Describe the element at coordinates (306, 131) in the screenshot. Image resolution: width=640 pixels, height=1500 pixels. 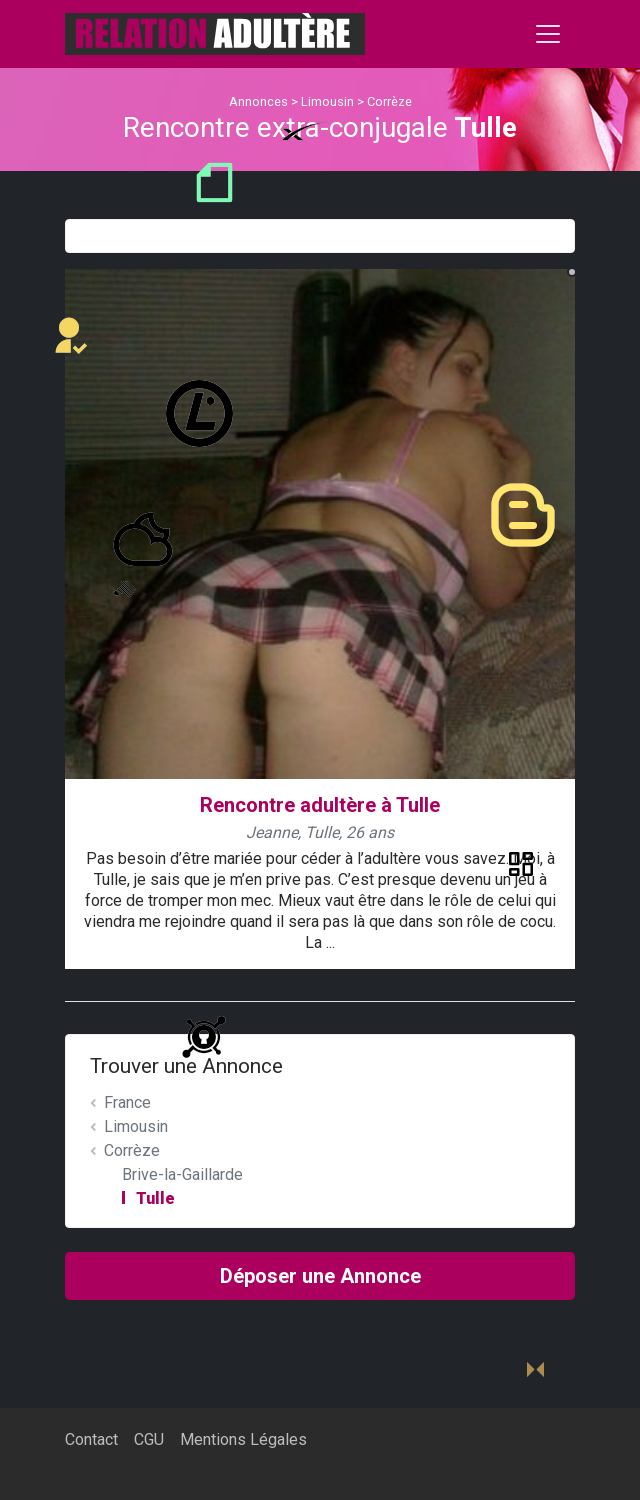
I see `spacex company logo` at that location.